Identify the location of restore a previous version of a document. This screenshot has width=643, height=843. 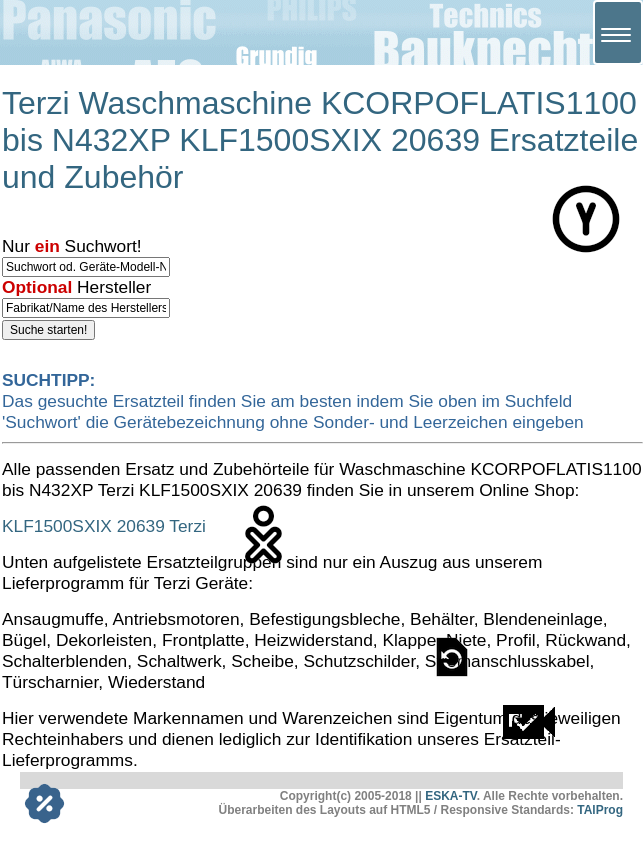
(452, 657).